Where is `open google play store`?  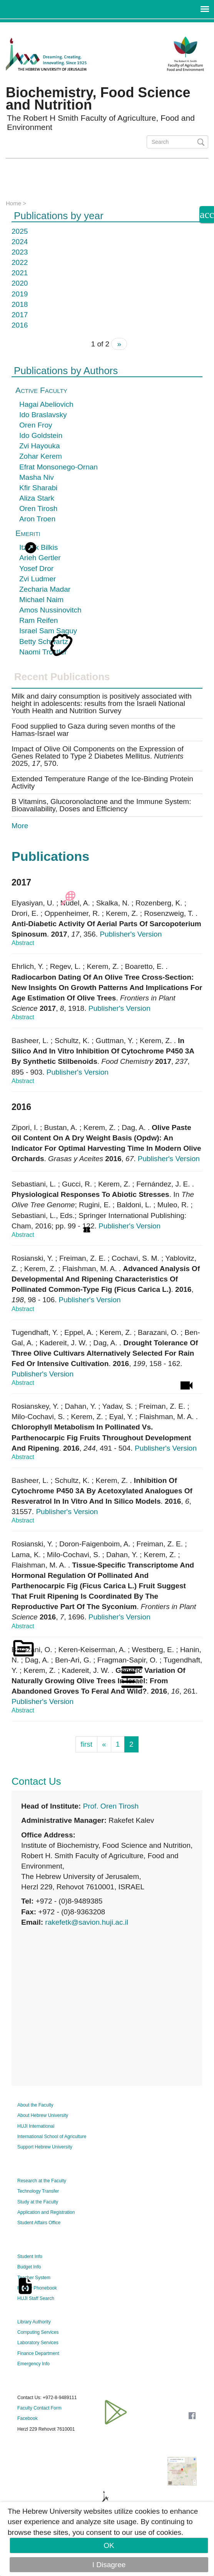
open google play store is located at coordinates (114, 2412).